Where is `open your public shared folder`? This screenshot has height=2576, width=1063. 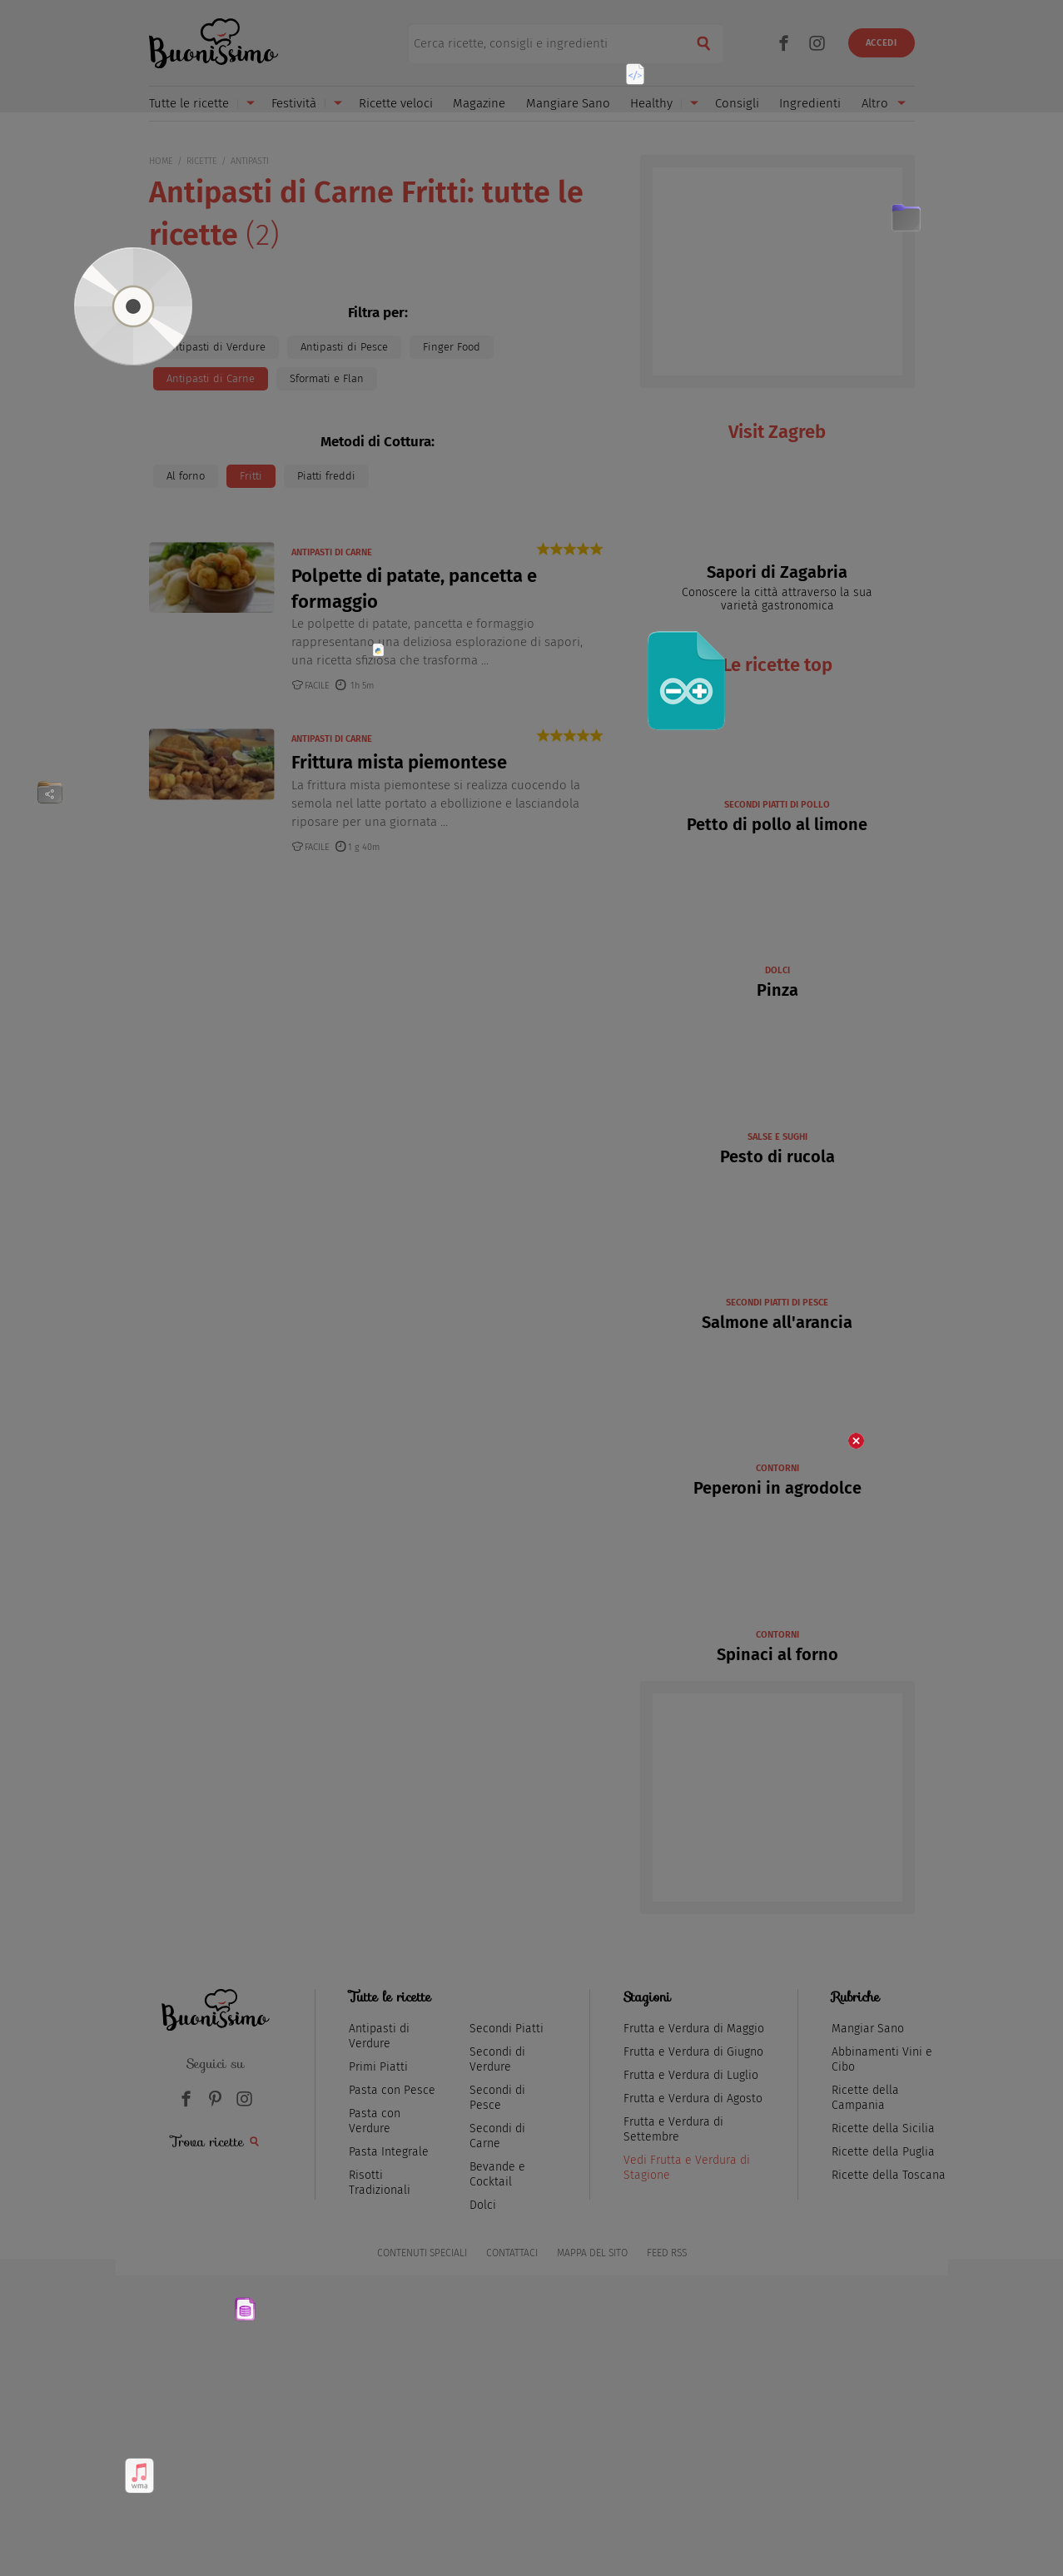
open your public shared folder is located at coordinates (50, 792).